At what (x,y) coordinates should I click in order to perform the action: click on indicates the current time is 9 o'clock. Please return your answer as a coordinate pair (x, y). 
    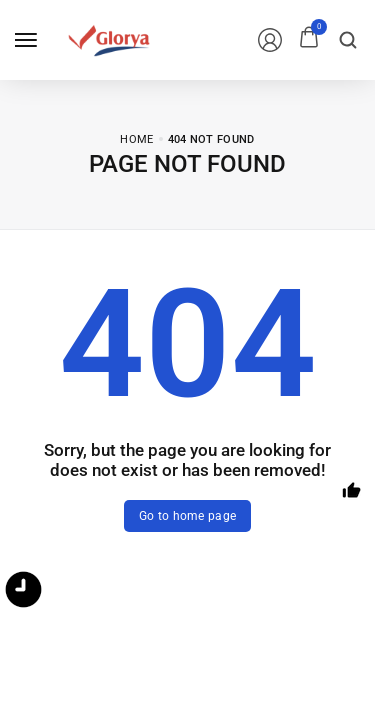
    Looking at the image, I should click on (23, 589).